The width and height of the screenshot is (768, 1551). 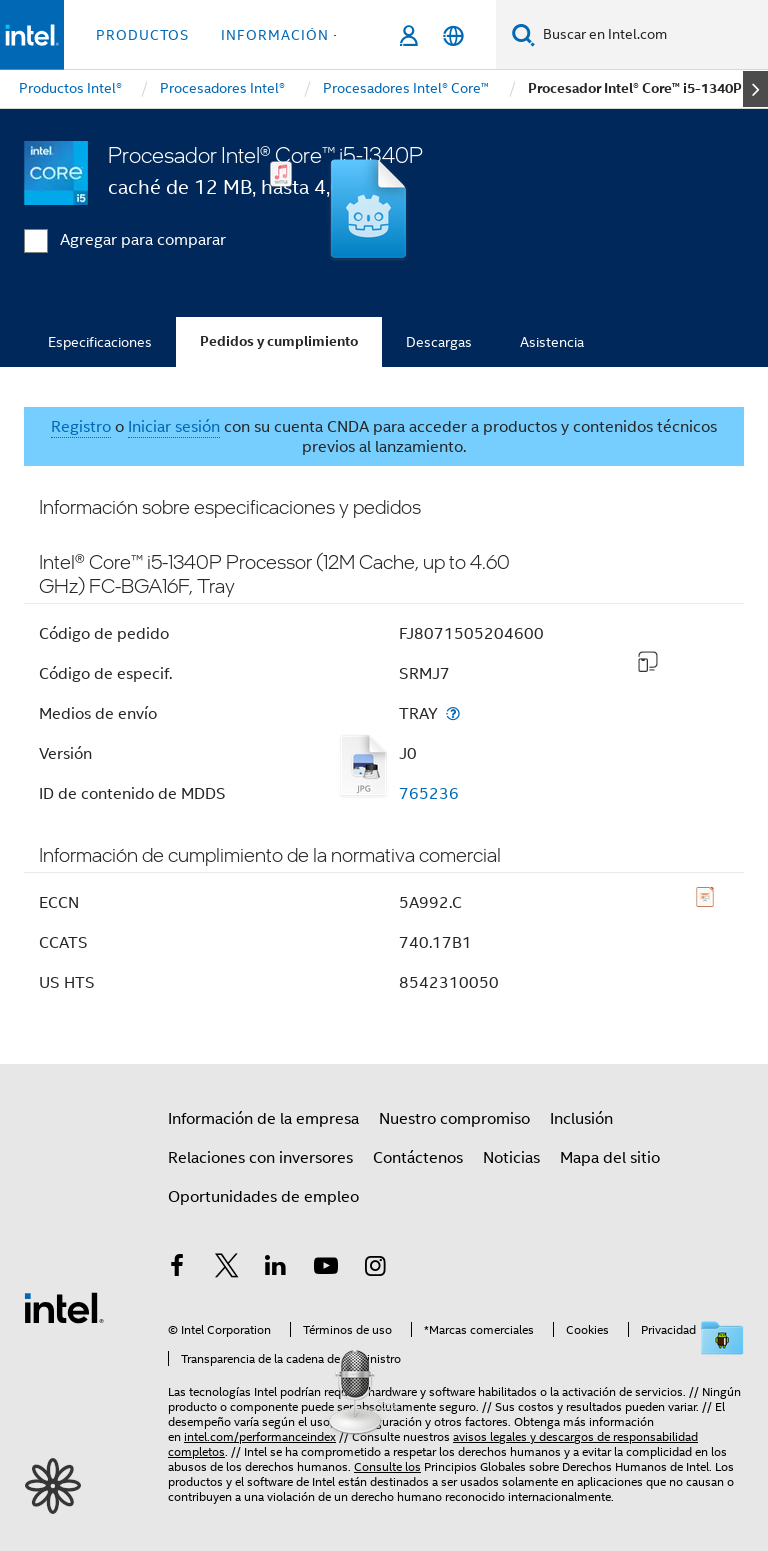 I want to click on open a libreoffice impress presentation file, so click(x=705, y=897).